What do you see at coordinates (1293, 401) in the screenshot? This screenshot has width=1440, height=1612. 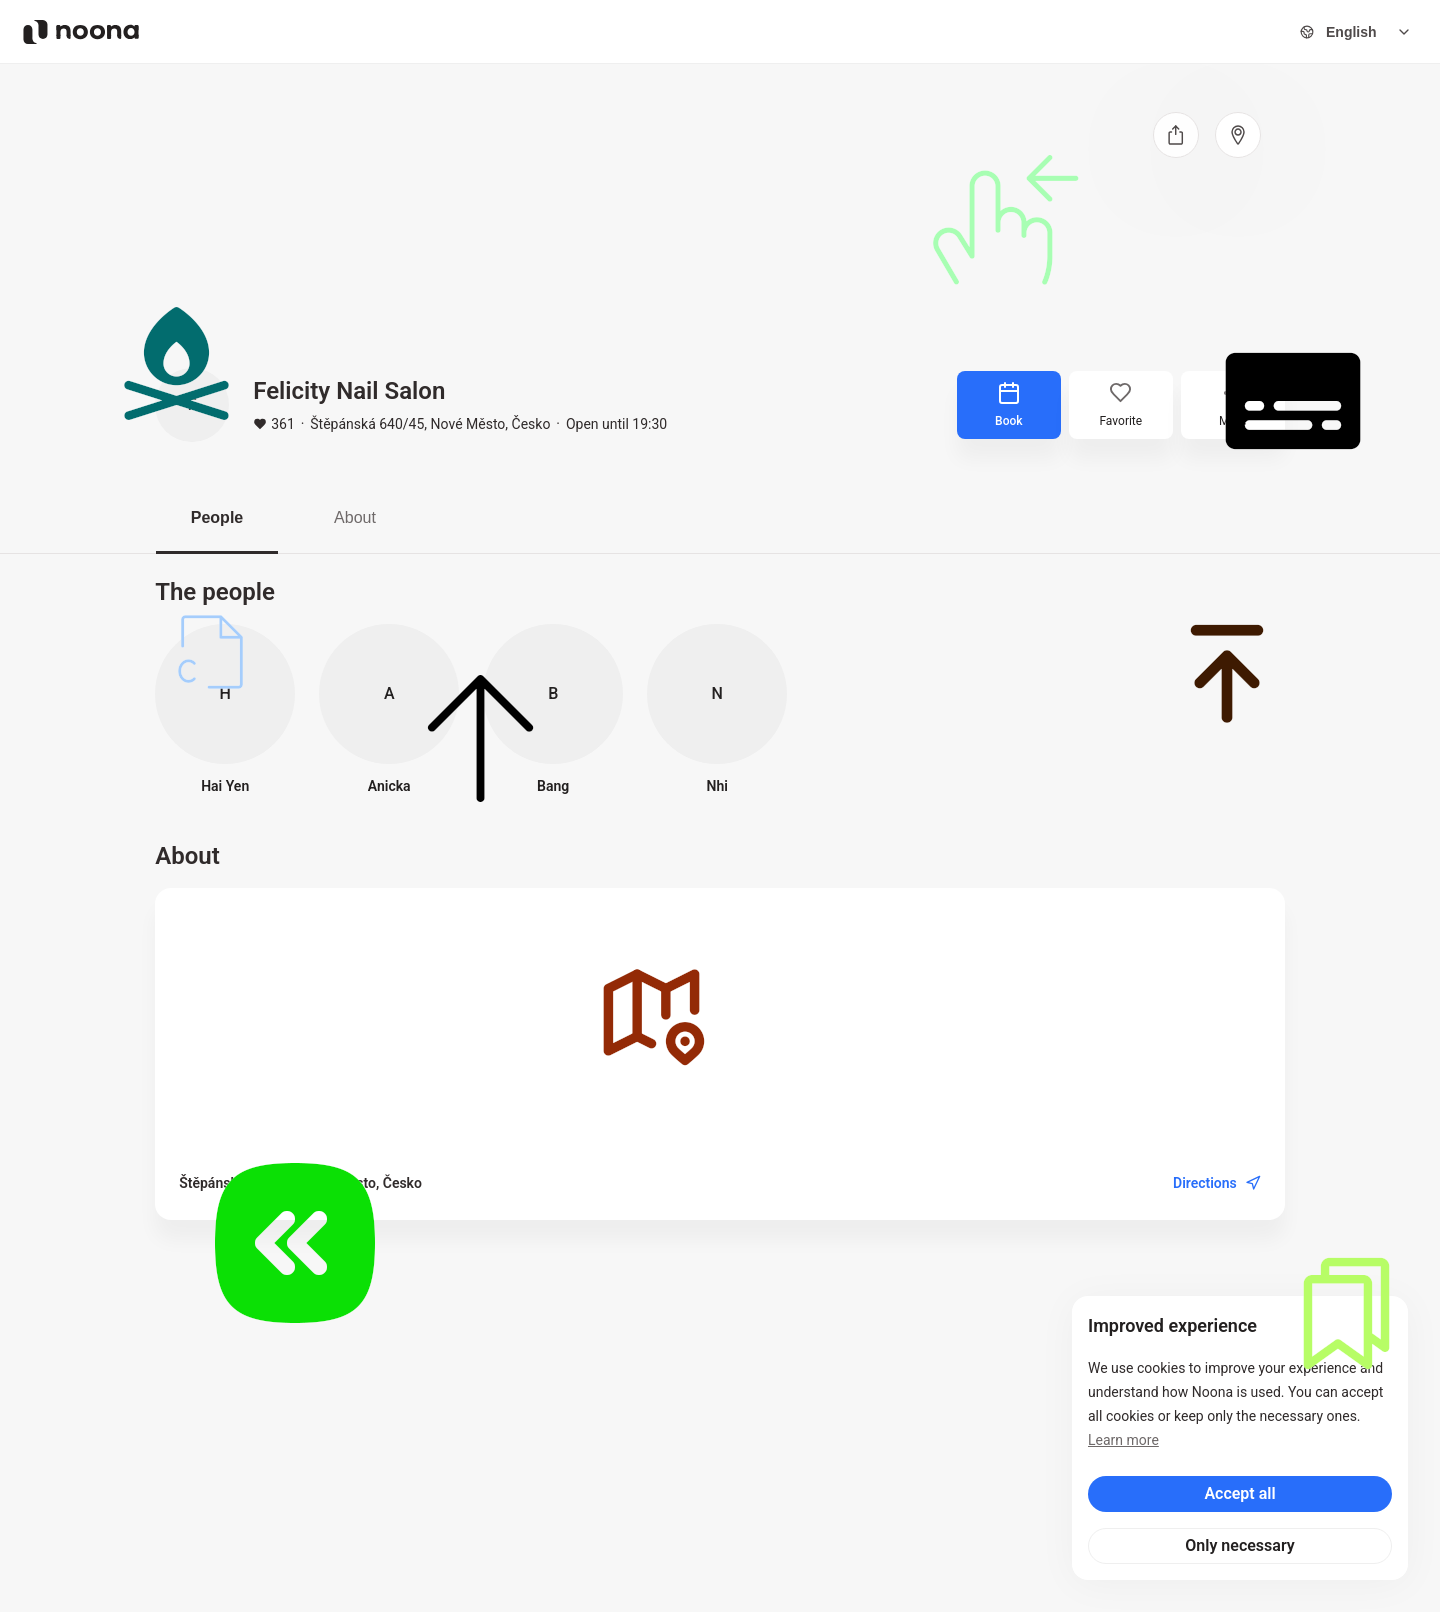 I see `enable subtitles or closed captions` at bounding box center [1293, 401].